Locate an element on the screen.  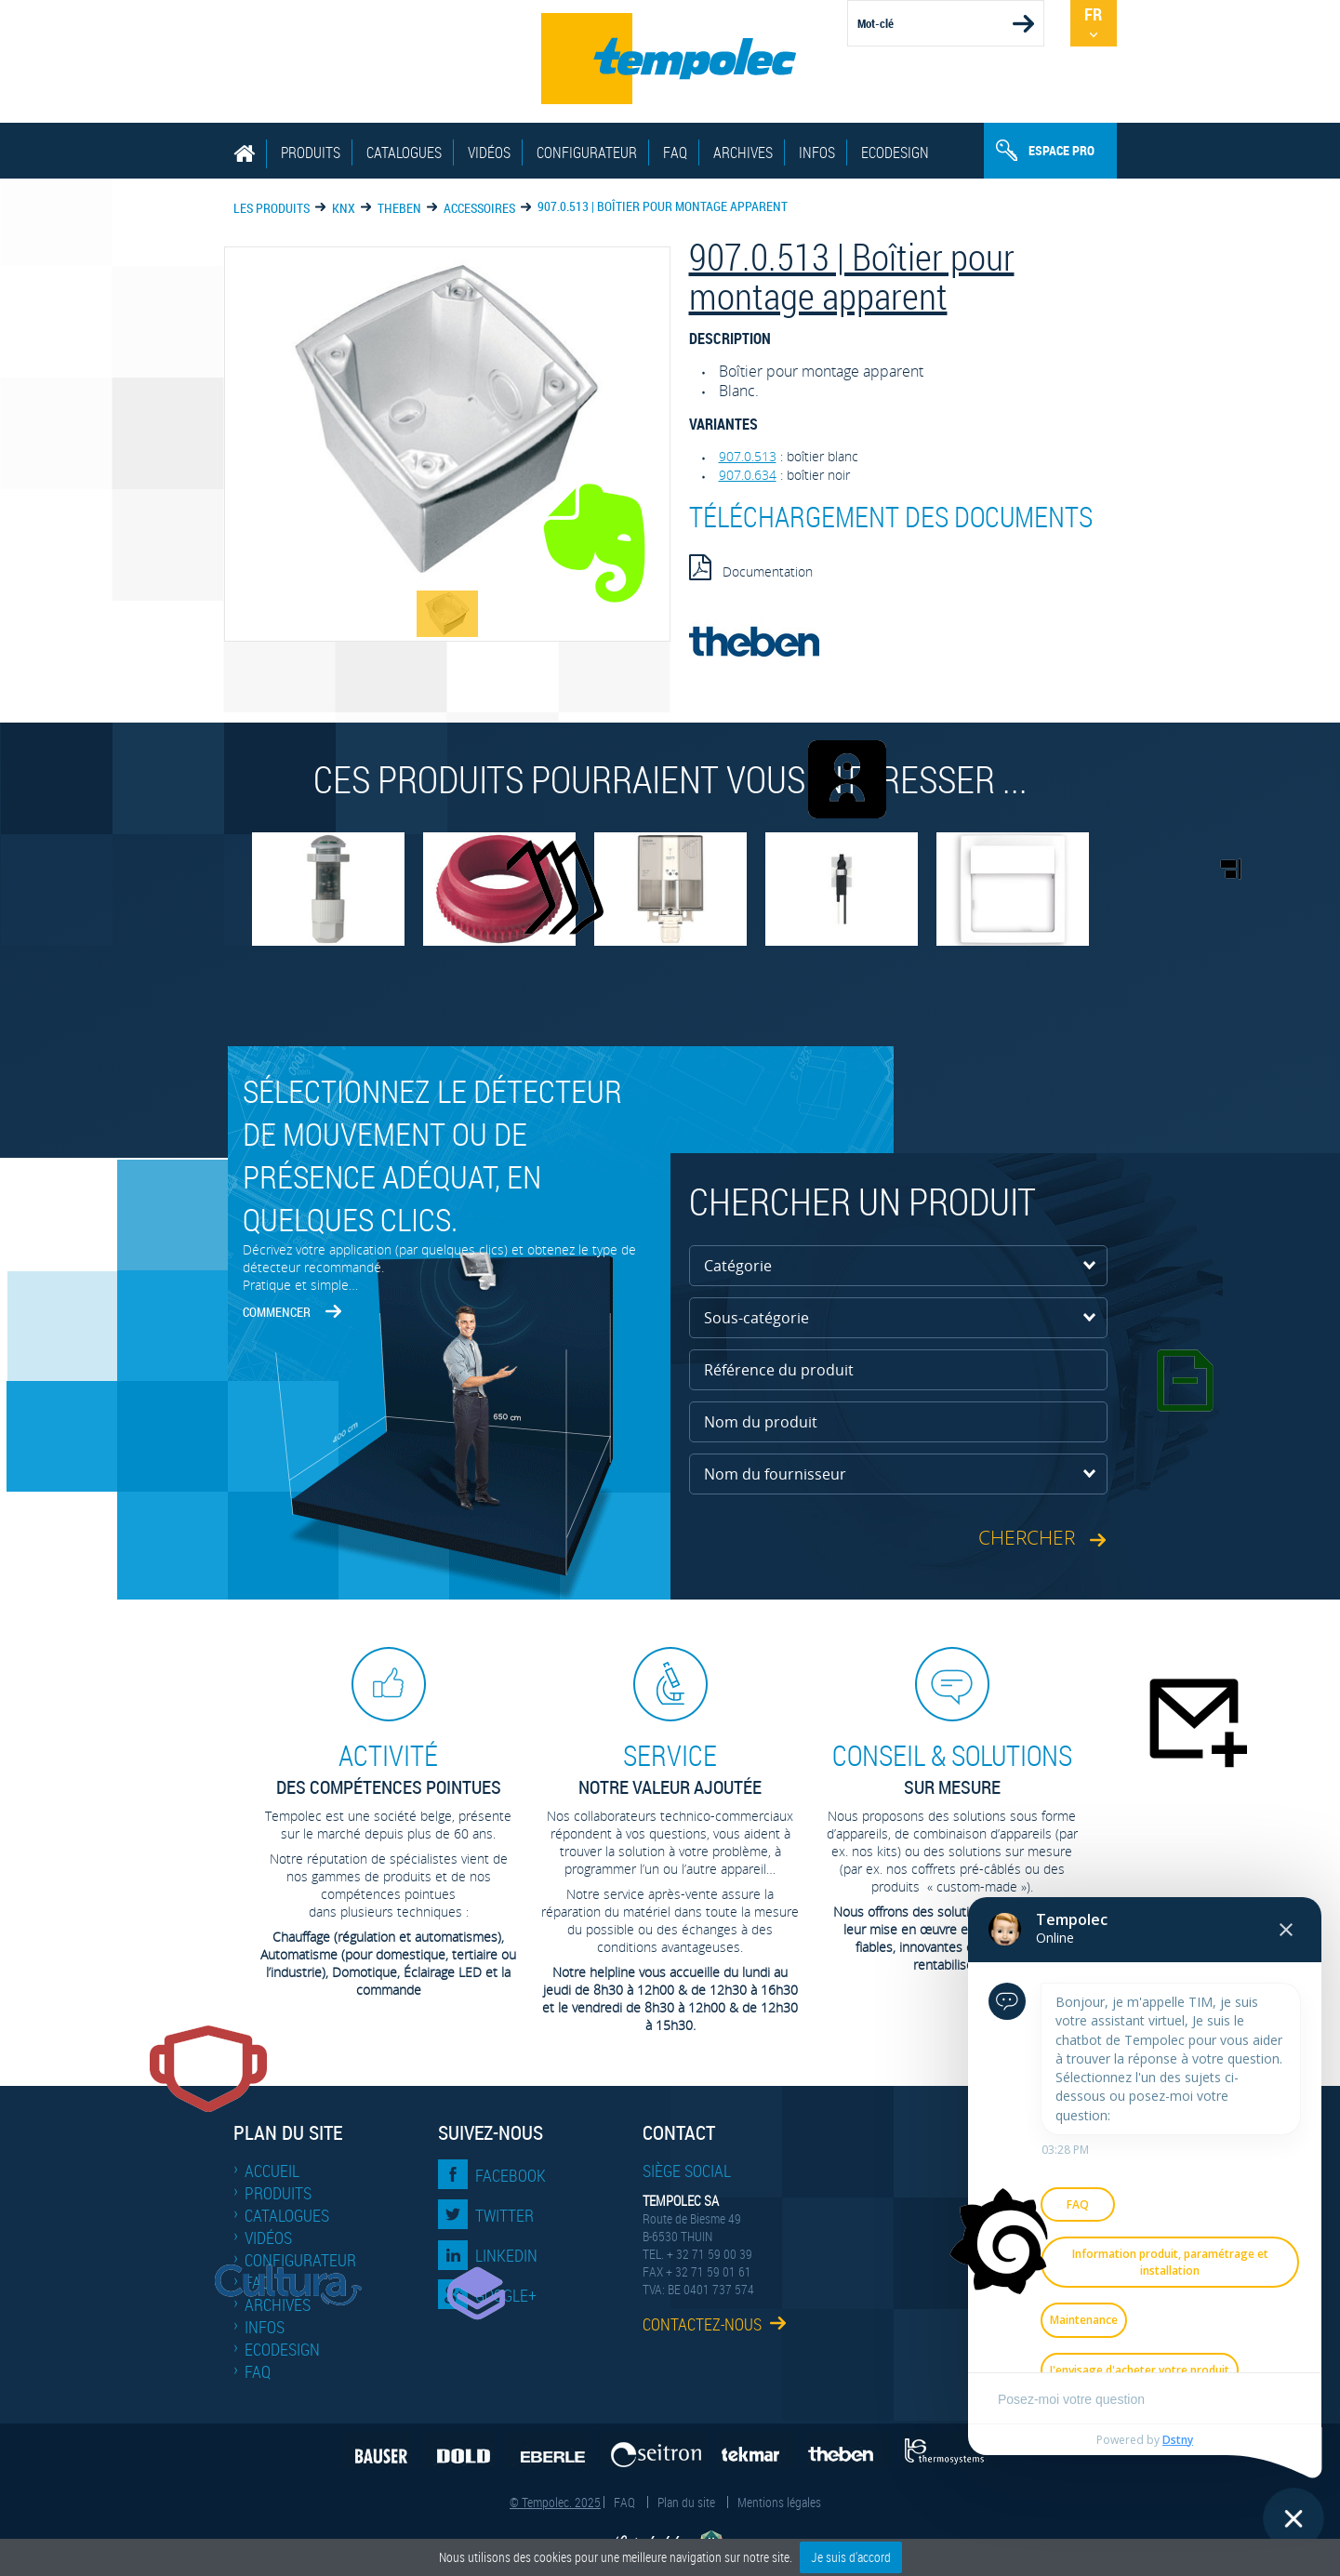
compose a new email is located at coordinates (1194, 1719).